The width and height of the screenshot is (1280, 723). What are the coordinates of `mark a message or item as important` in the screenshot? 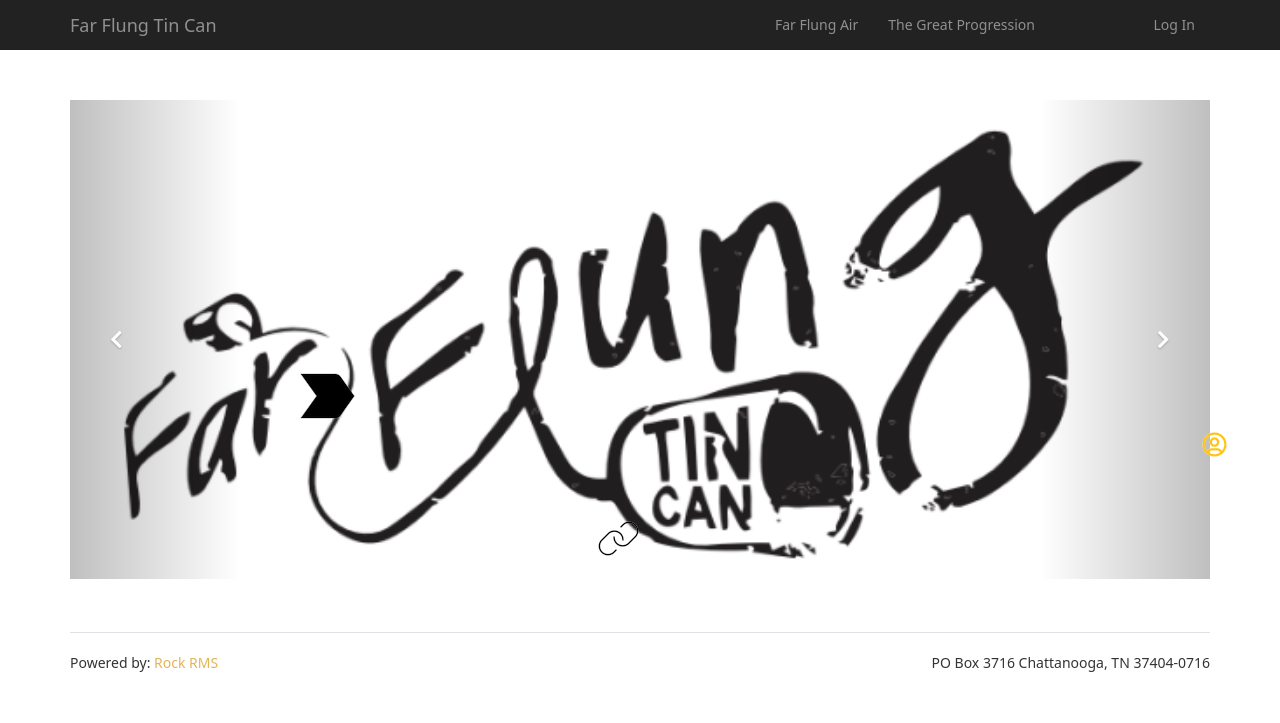 It's located at (326, 396).